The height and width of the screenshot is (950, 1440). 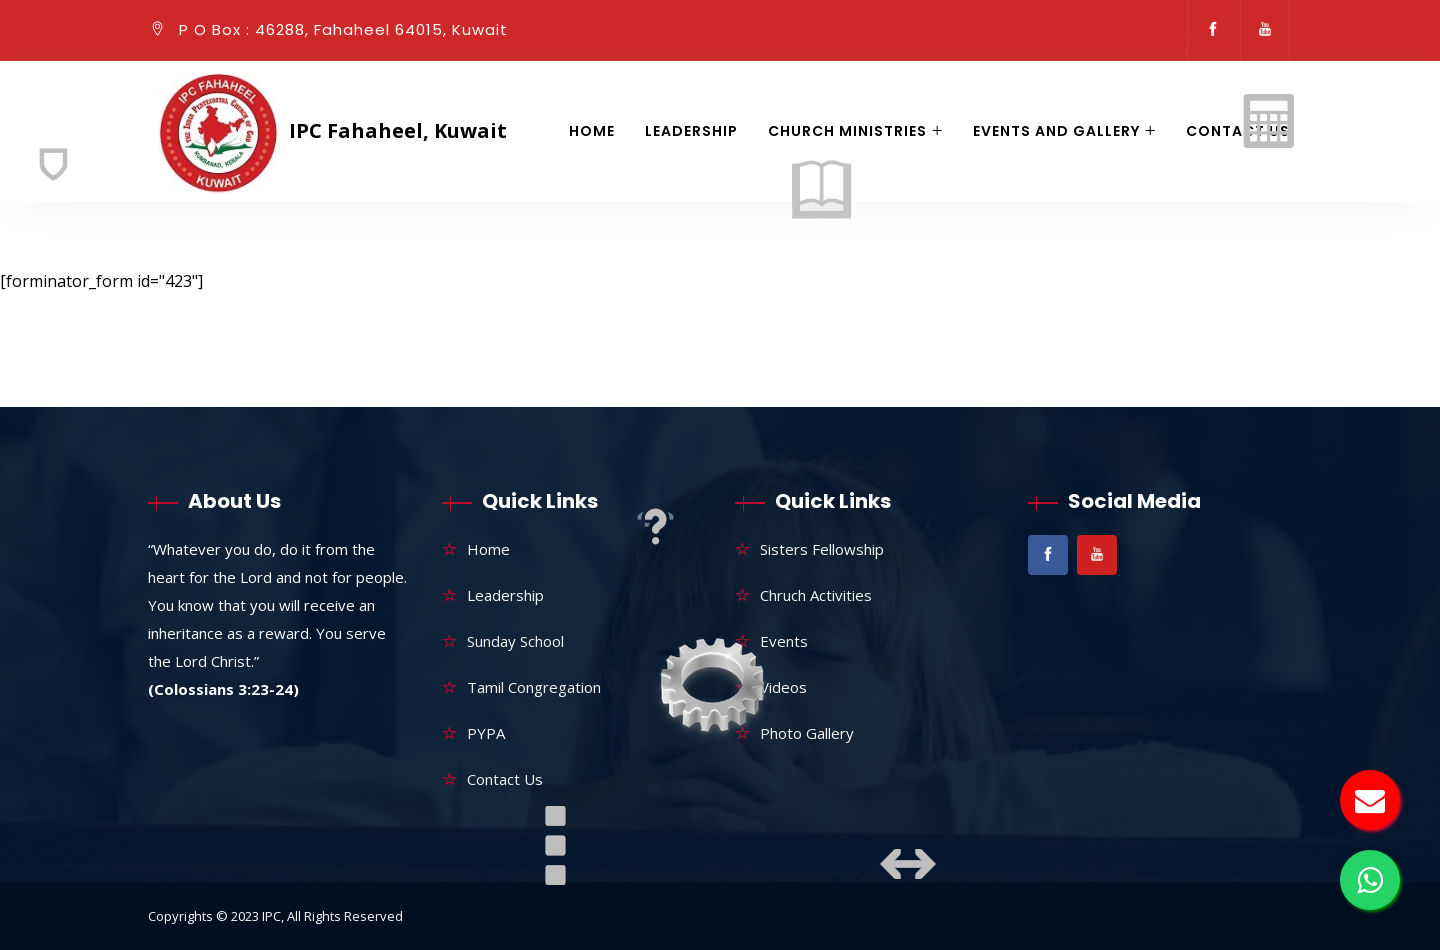 I want to click on open the dictionary application, so click(x=823, y=187).